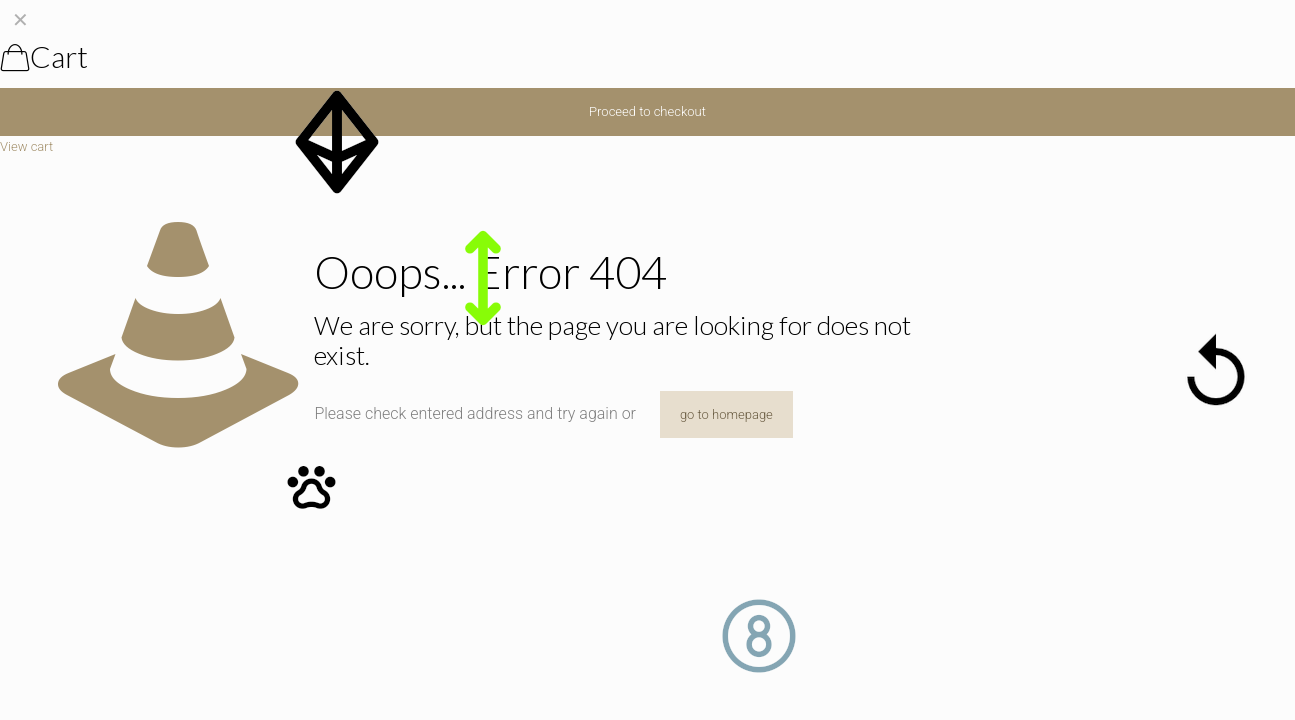  What do you see at coordinates (337, 142) in the screenshot?
I see `ethereum cryptocurrency symbol` at bounding box center [337, 142].